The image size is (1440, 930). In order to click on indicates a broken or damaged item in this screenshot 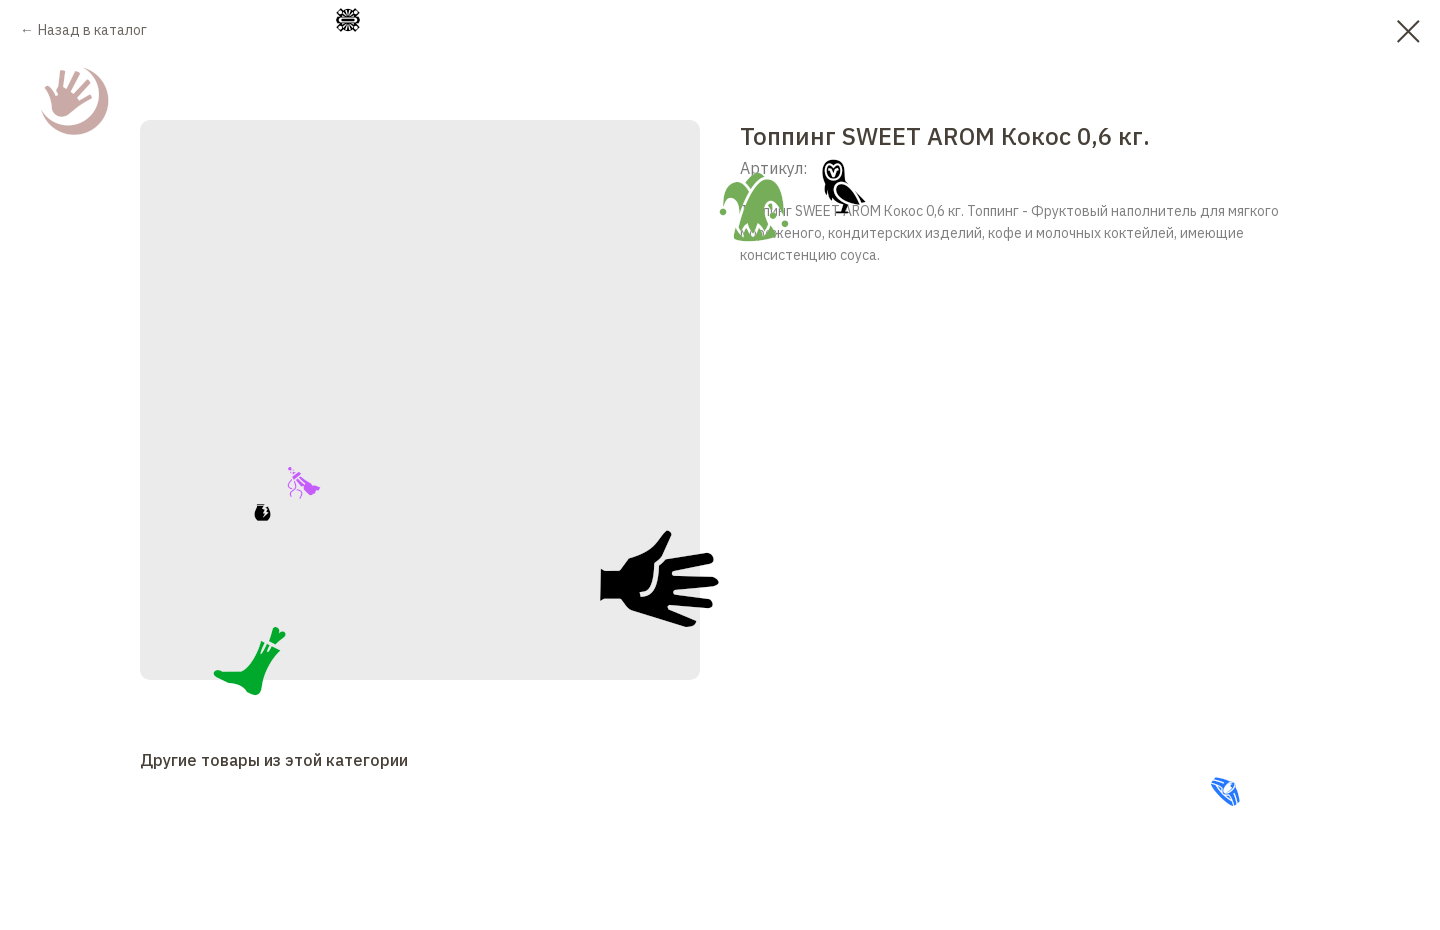, I will do `click(262, 512)`.